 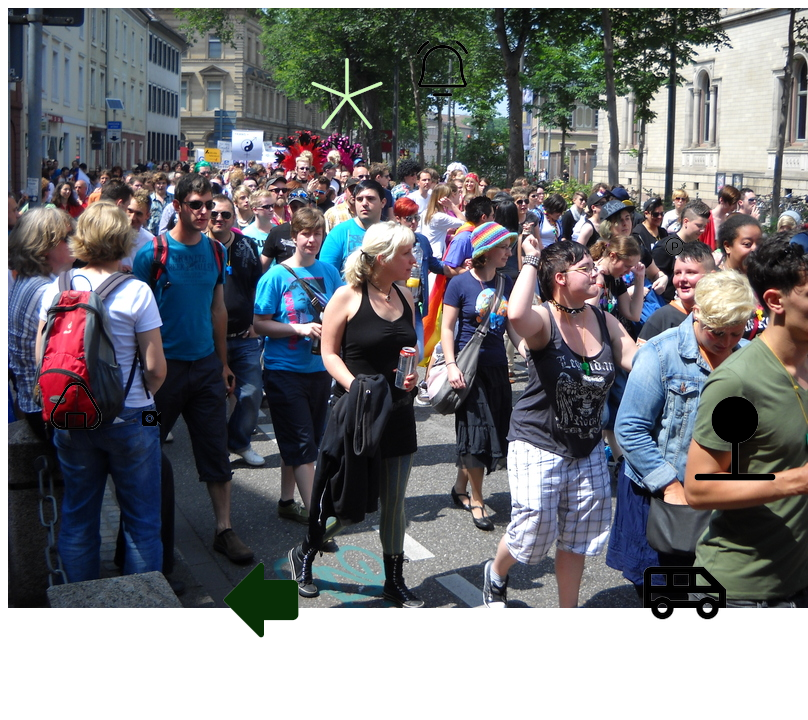 What do you see at coordinates (442, 69) in the screenshot?
I see `new notification alert` at bounding box center [442, 69].